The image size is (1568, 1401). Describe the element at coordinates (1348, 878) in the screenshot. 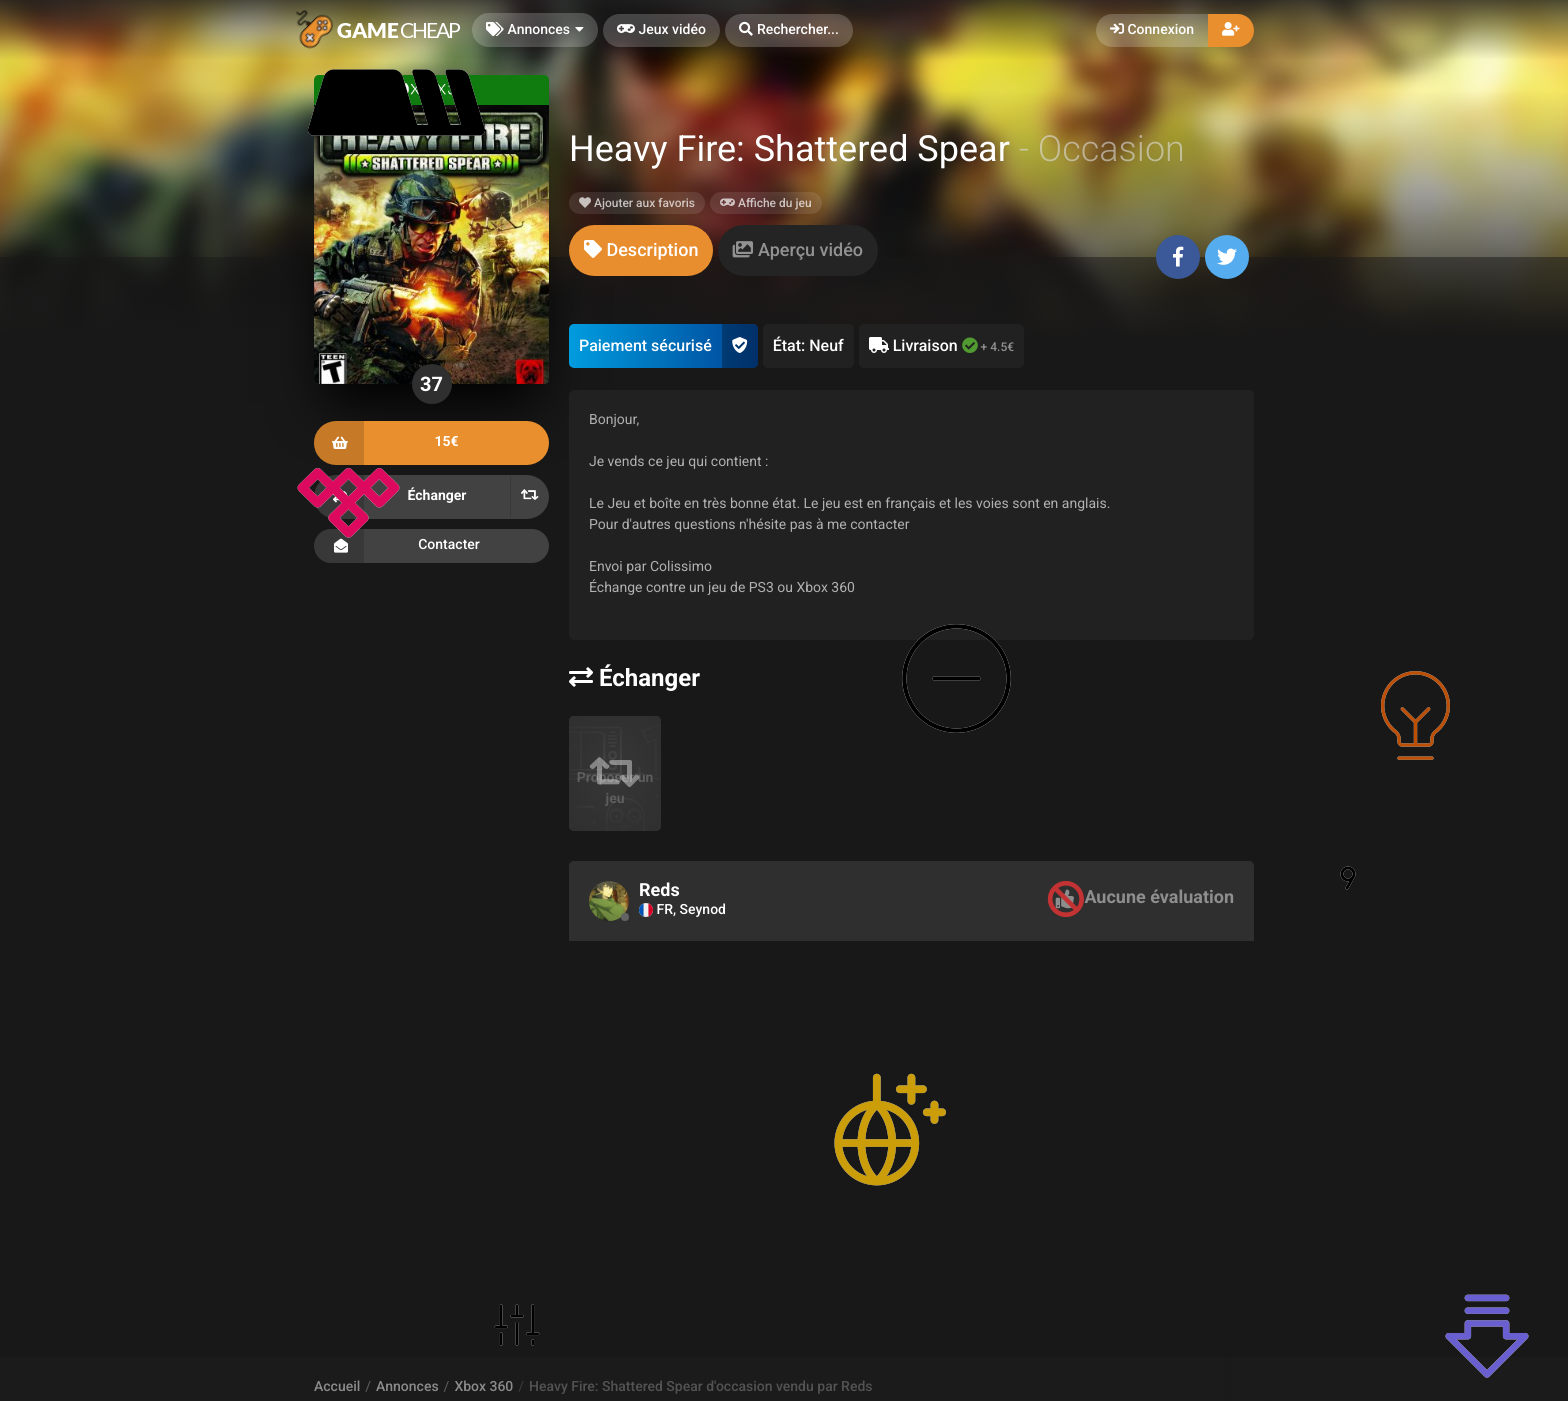

I see `indicates the number nine in a list or sequence` at that location.